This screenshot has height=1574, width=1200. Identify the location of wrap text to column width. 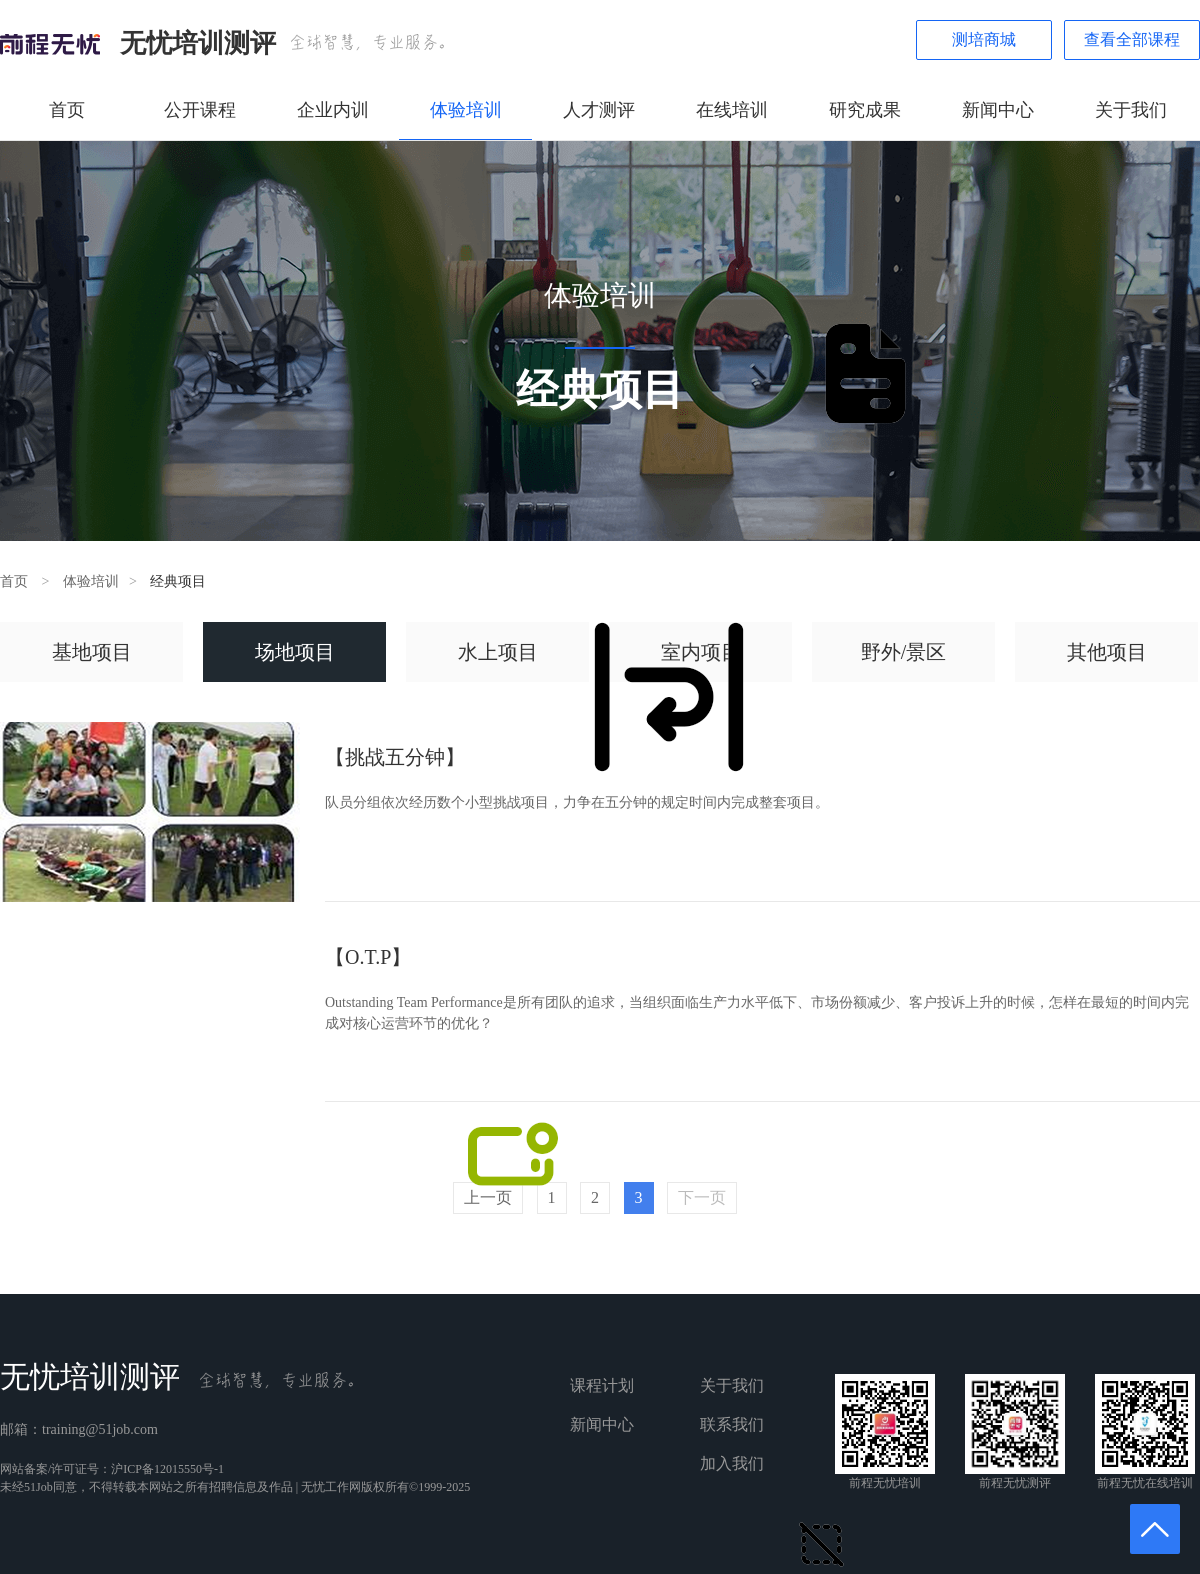
(669, 697).